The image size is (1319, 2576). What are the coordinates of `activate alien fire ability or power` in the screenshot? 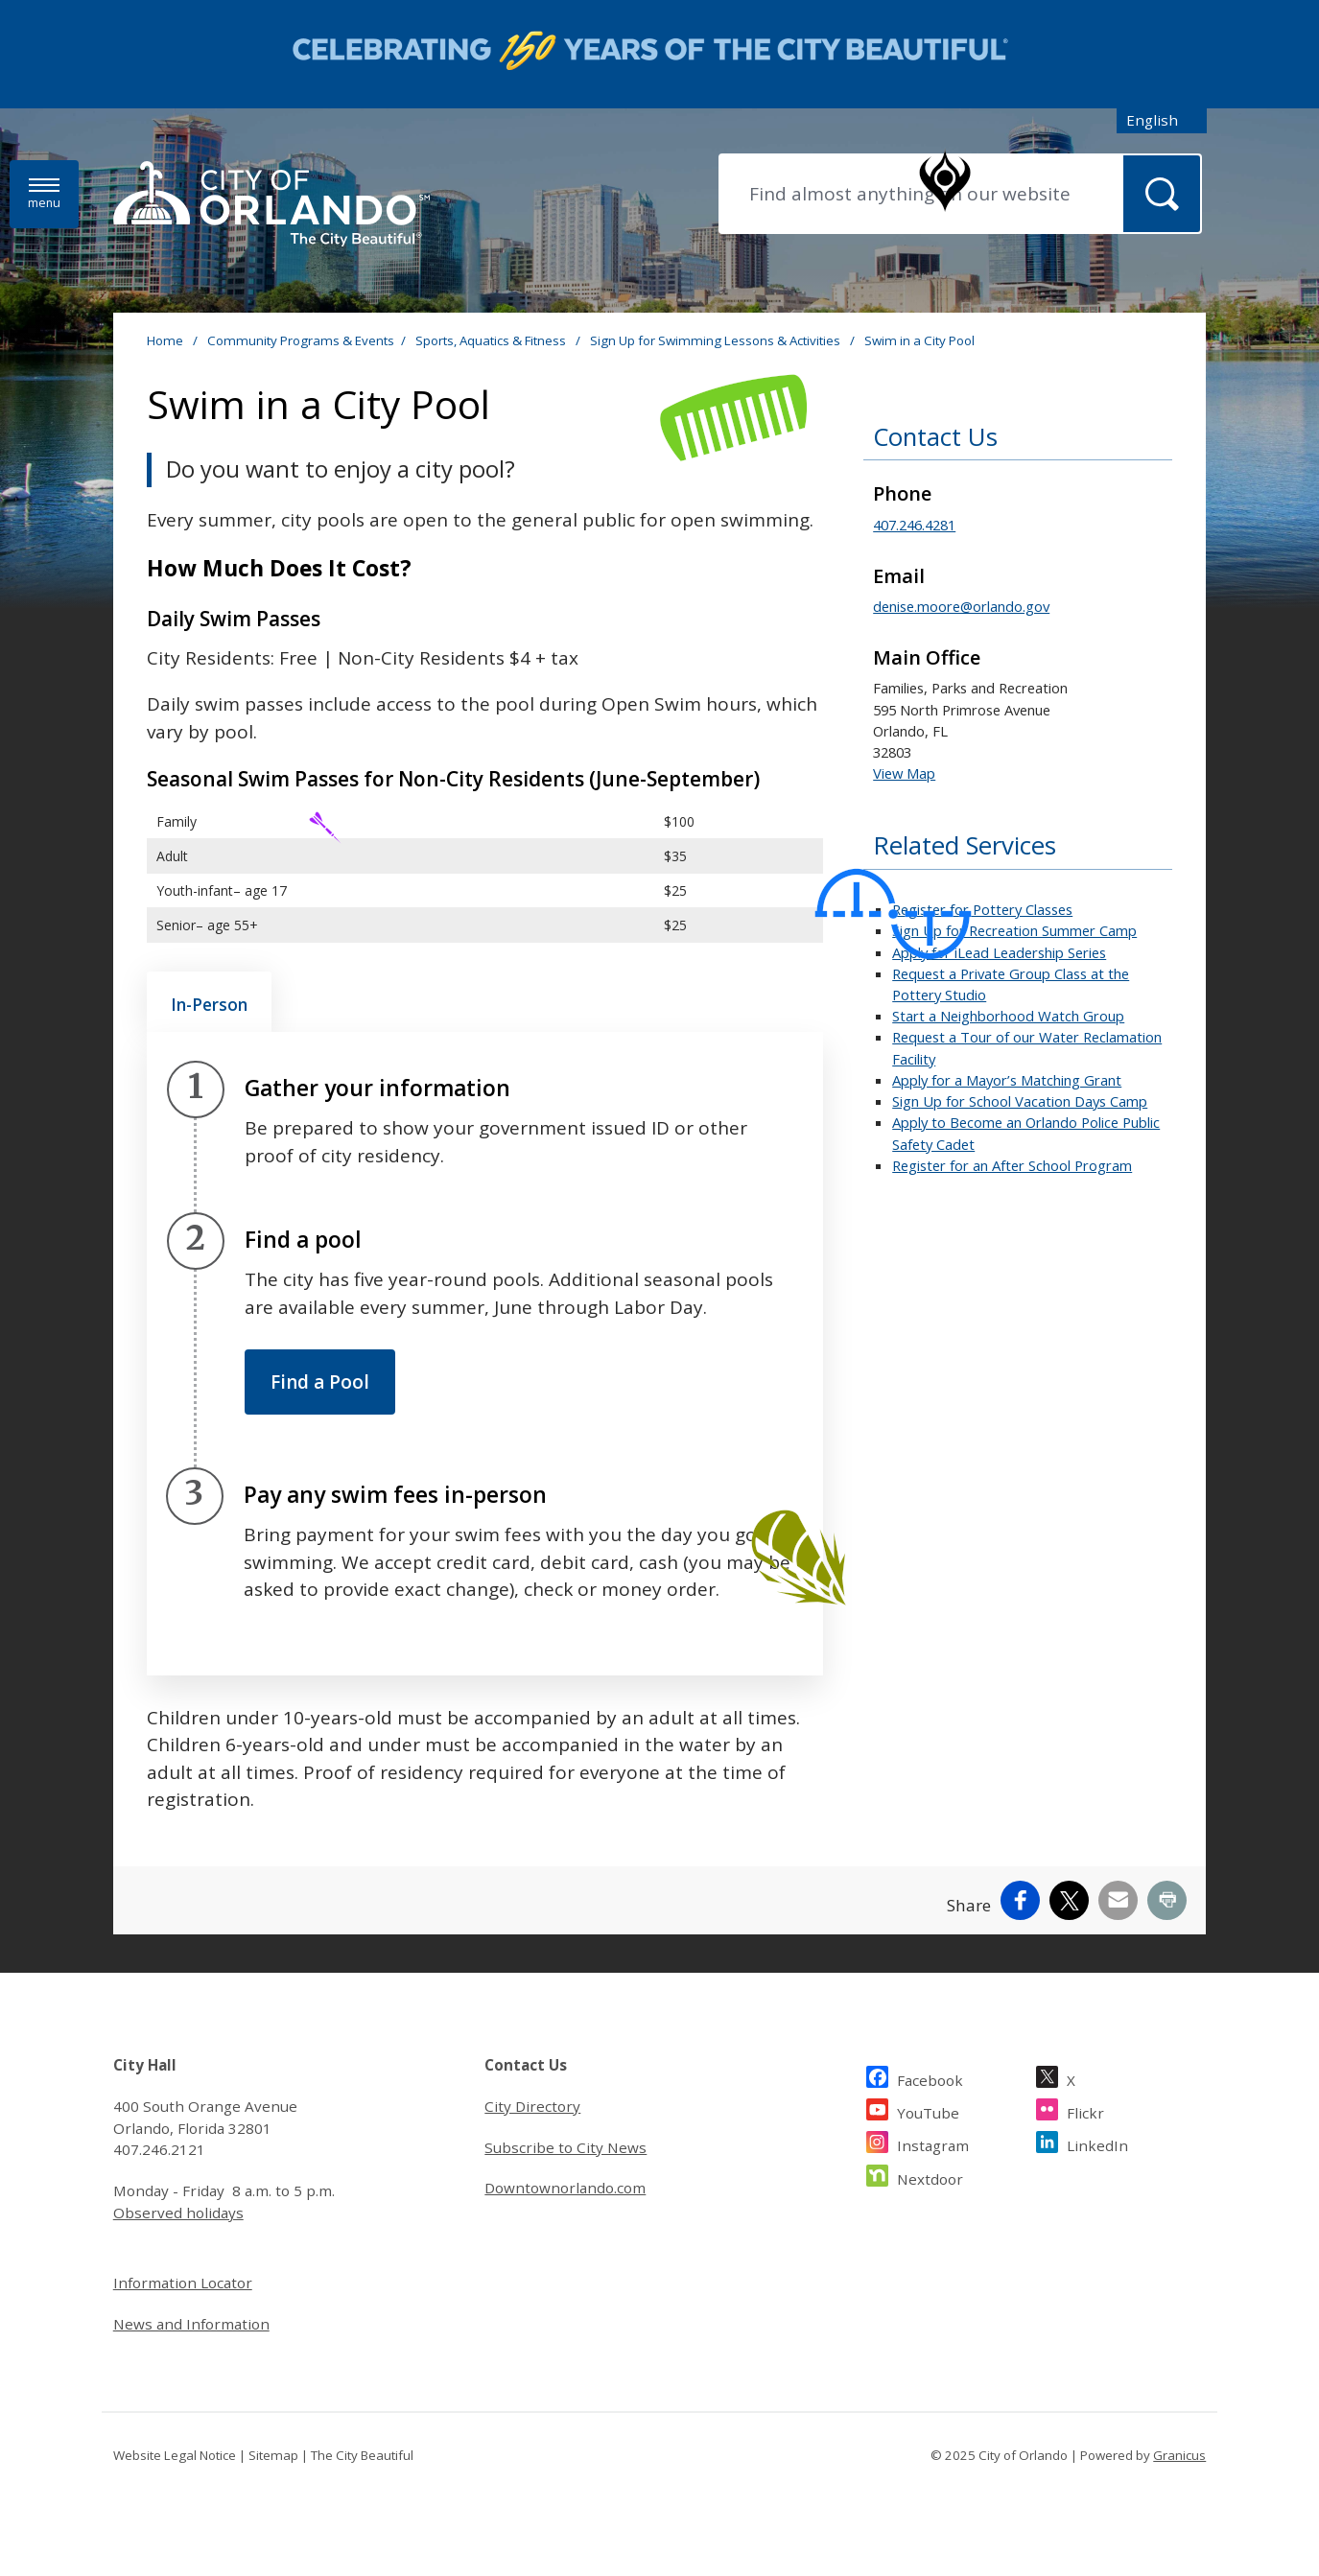 It's located at (944, 179).